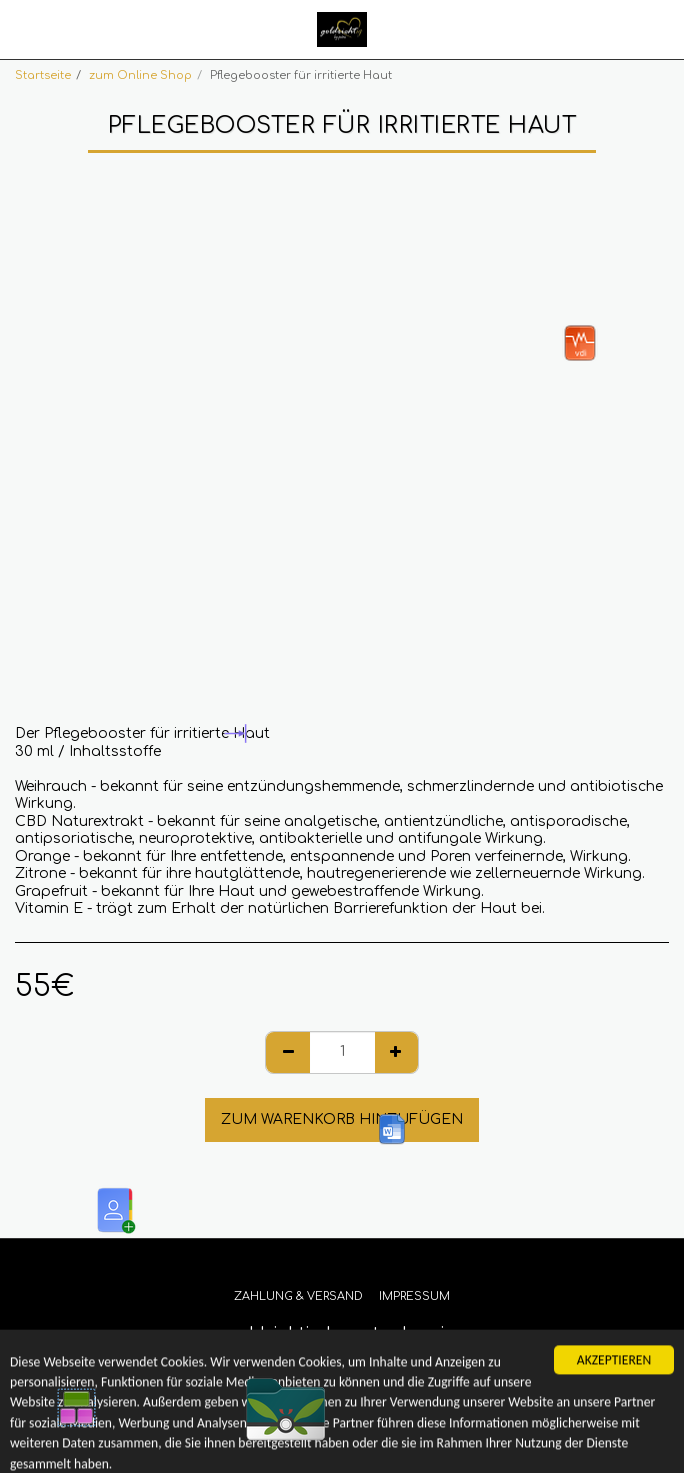 The image size is (684, 1473). I want to click on open folder containing pokémon park ball game files, so click(285, 1411).